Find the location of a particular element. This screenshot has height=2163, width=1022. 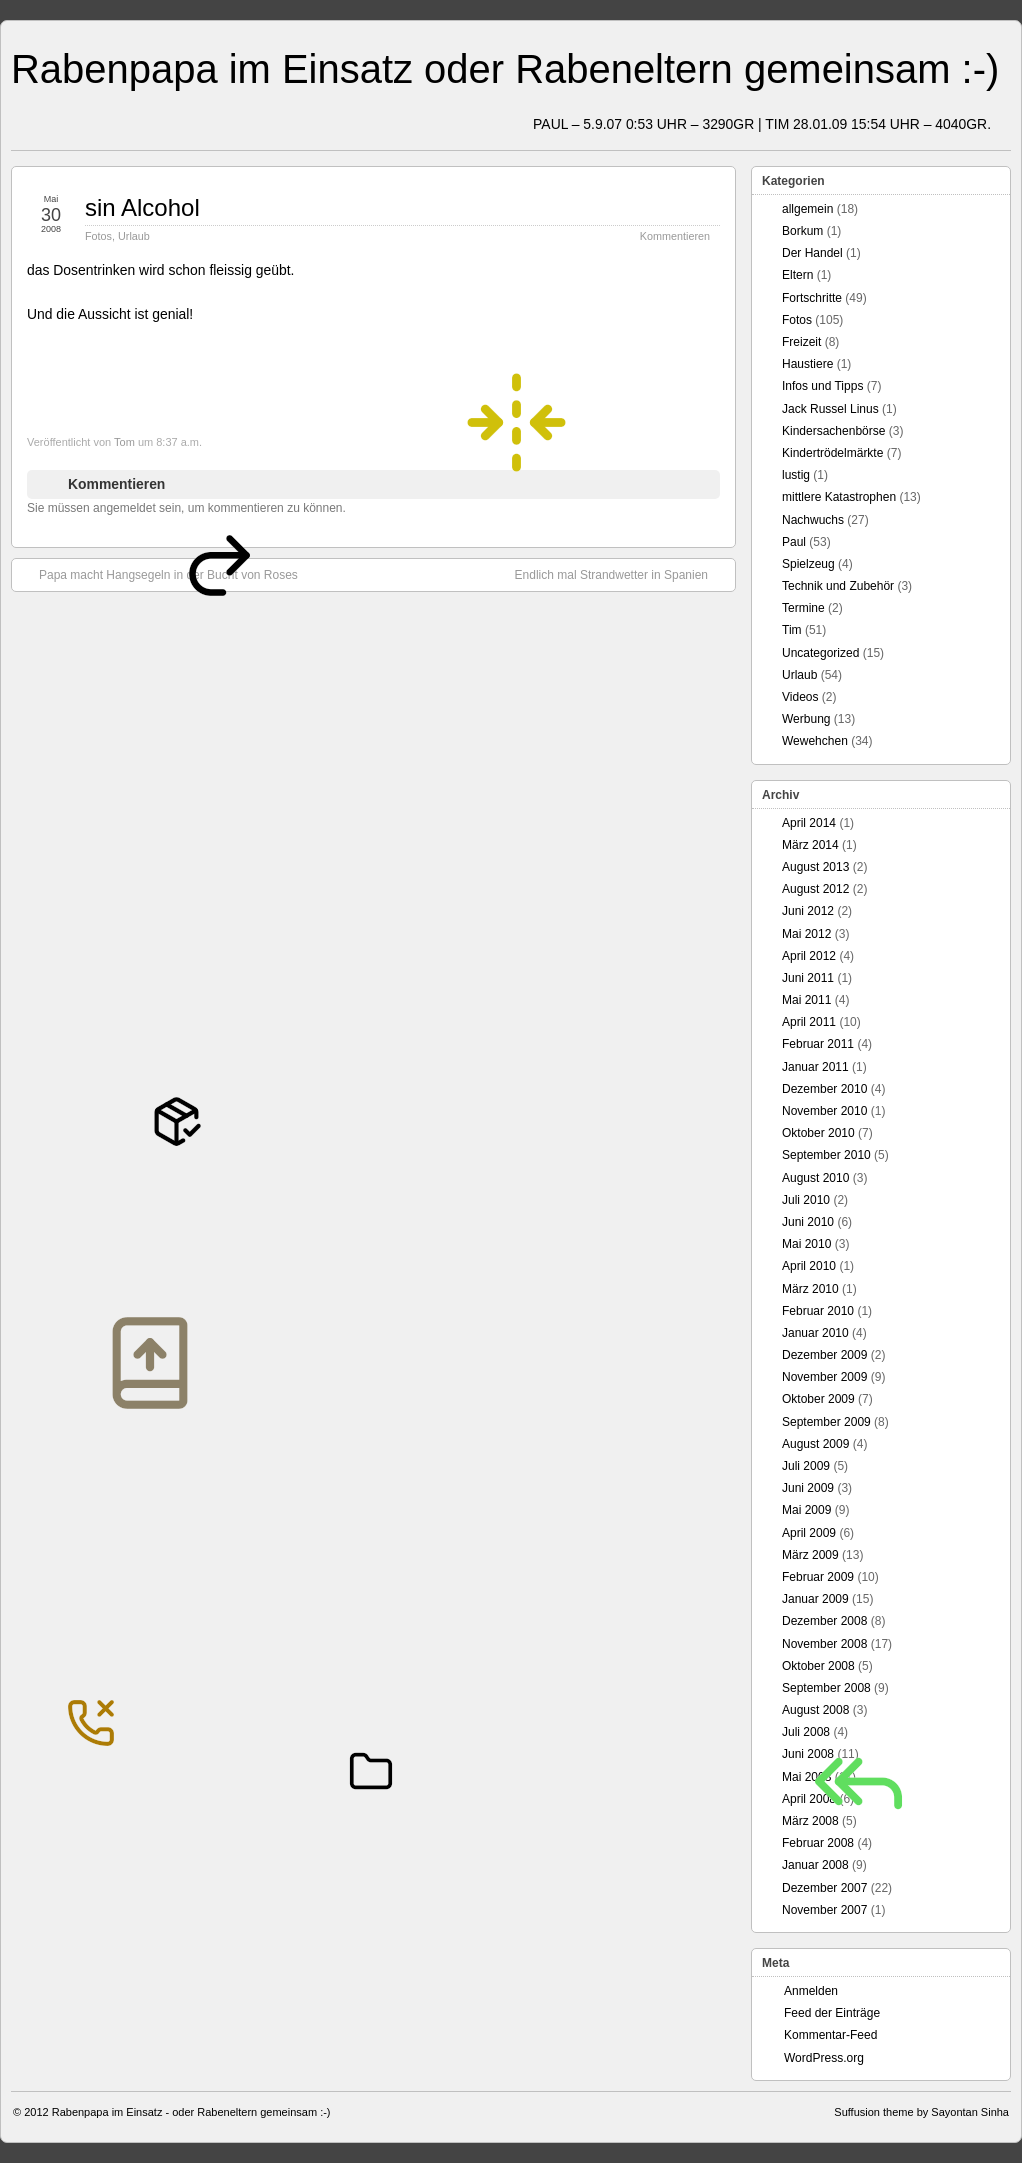

indicates a missed phone call is located at coordinates (91, 1723).